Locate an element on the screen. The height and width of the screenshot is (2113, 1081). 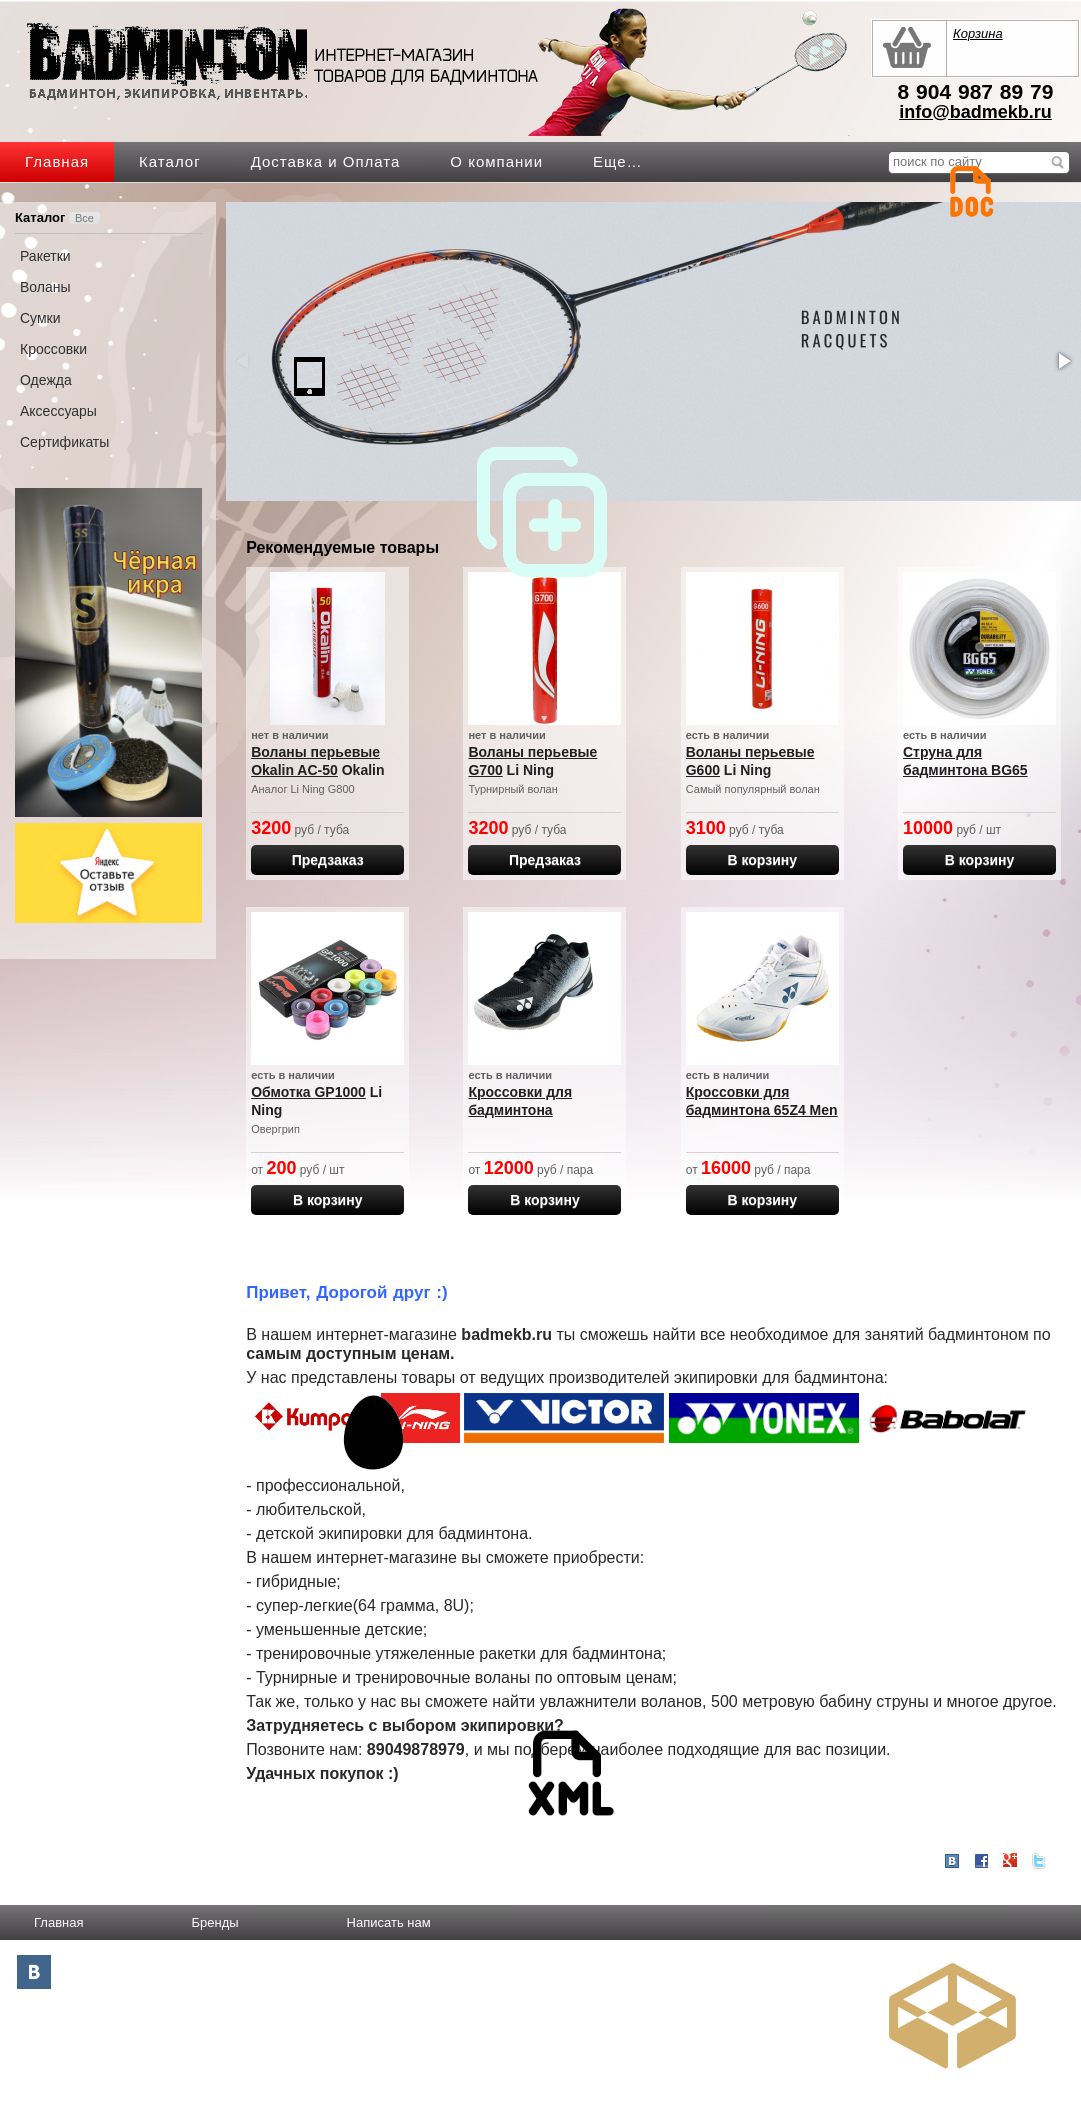
indicates an xml file type is located at coordinates (567, 1773).